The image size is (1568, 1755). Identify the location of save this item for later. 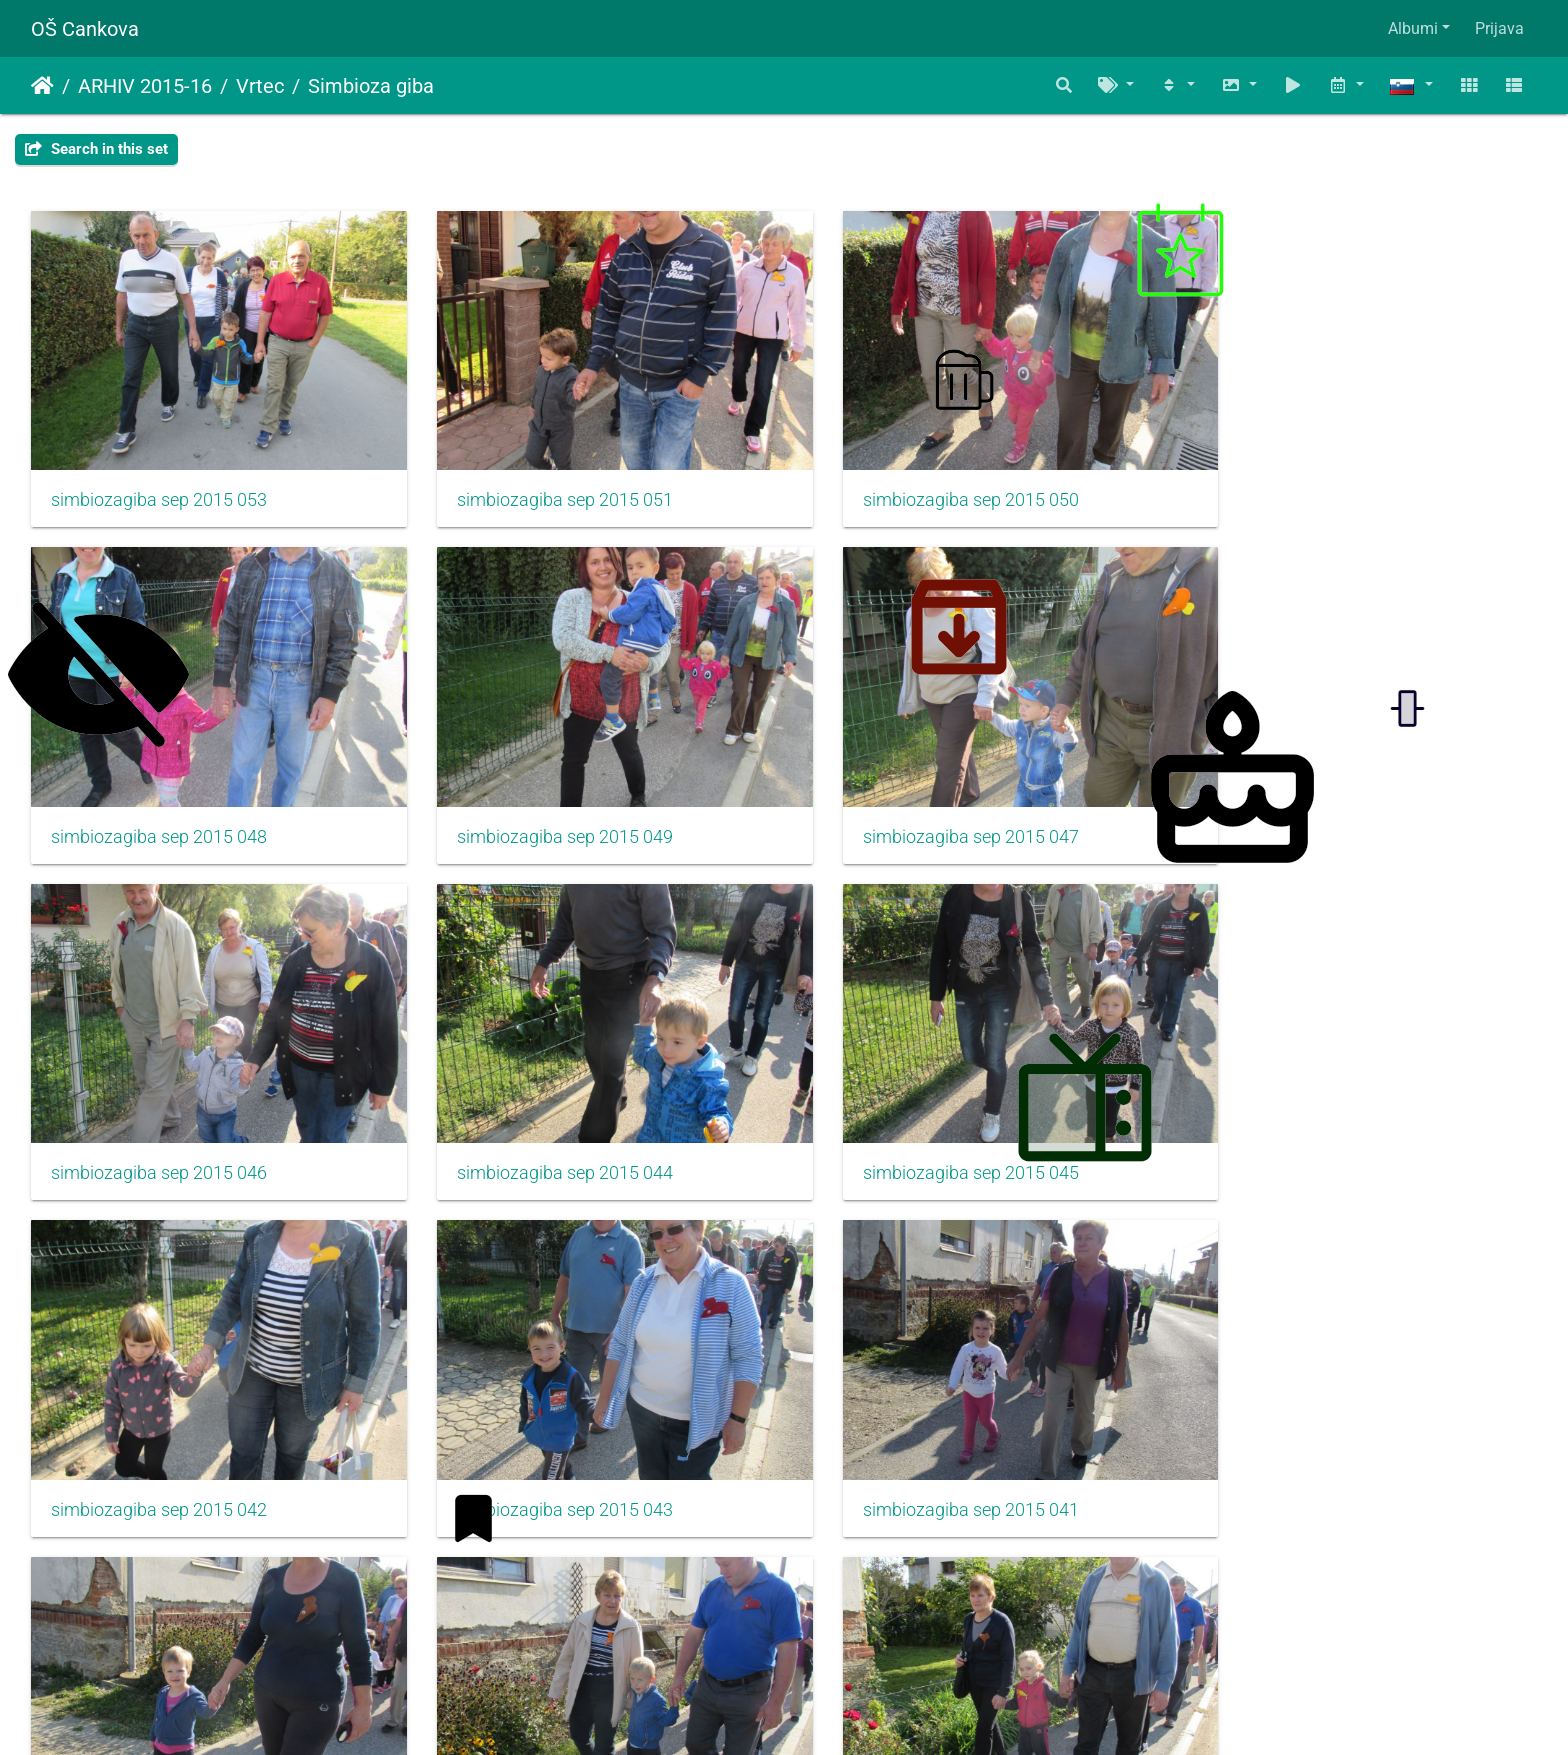
(473, 1518).